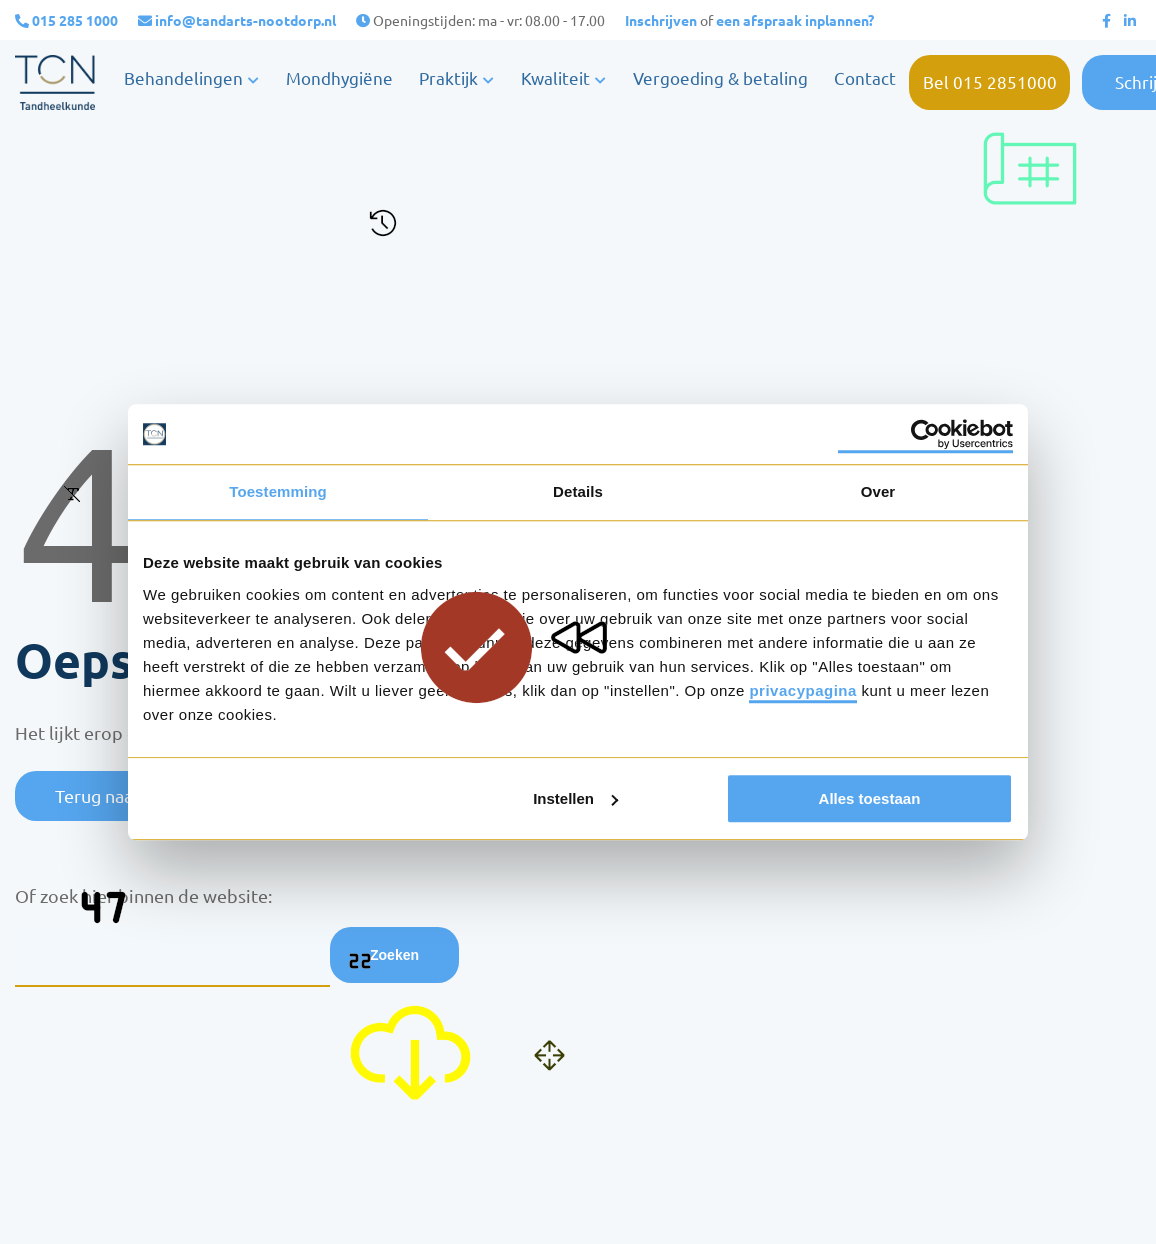  Describe the element at coordinates (410, 1048) in the screenshot. I see `download file from cloud storage` at that location.